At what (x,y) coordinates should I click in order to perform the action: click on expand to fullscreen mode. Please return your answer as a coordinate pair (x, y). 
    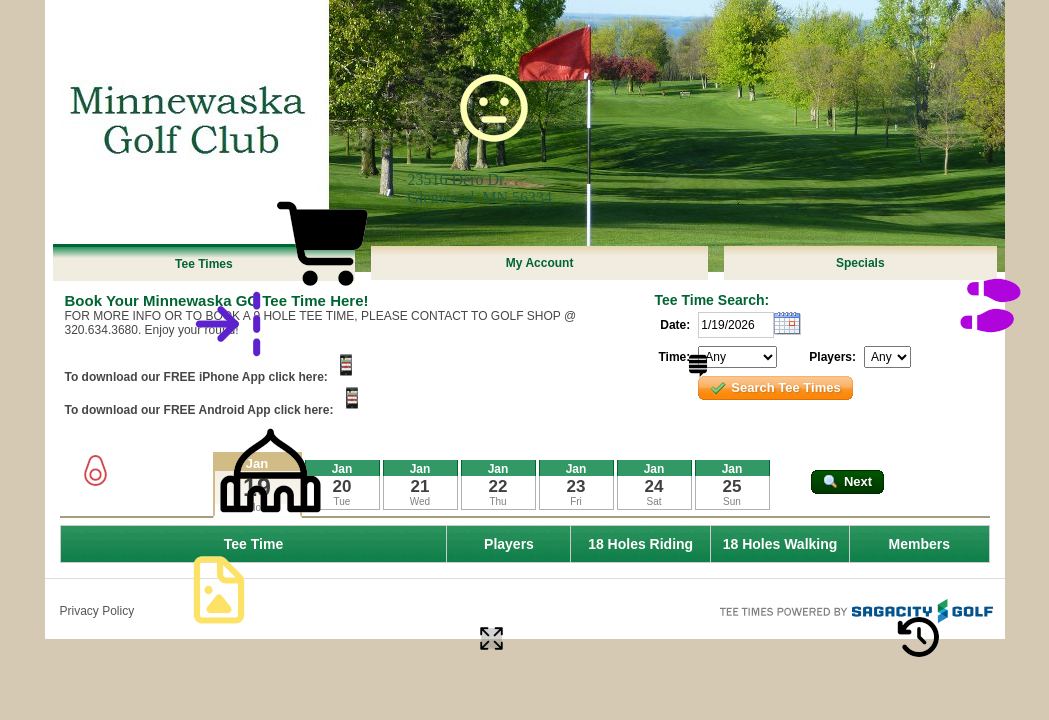
    Looking at the image, I should click on (491, 638).